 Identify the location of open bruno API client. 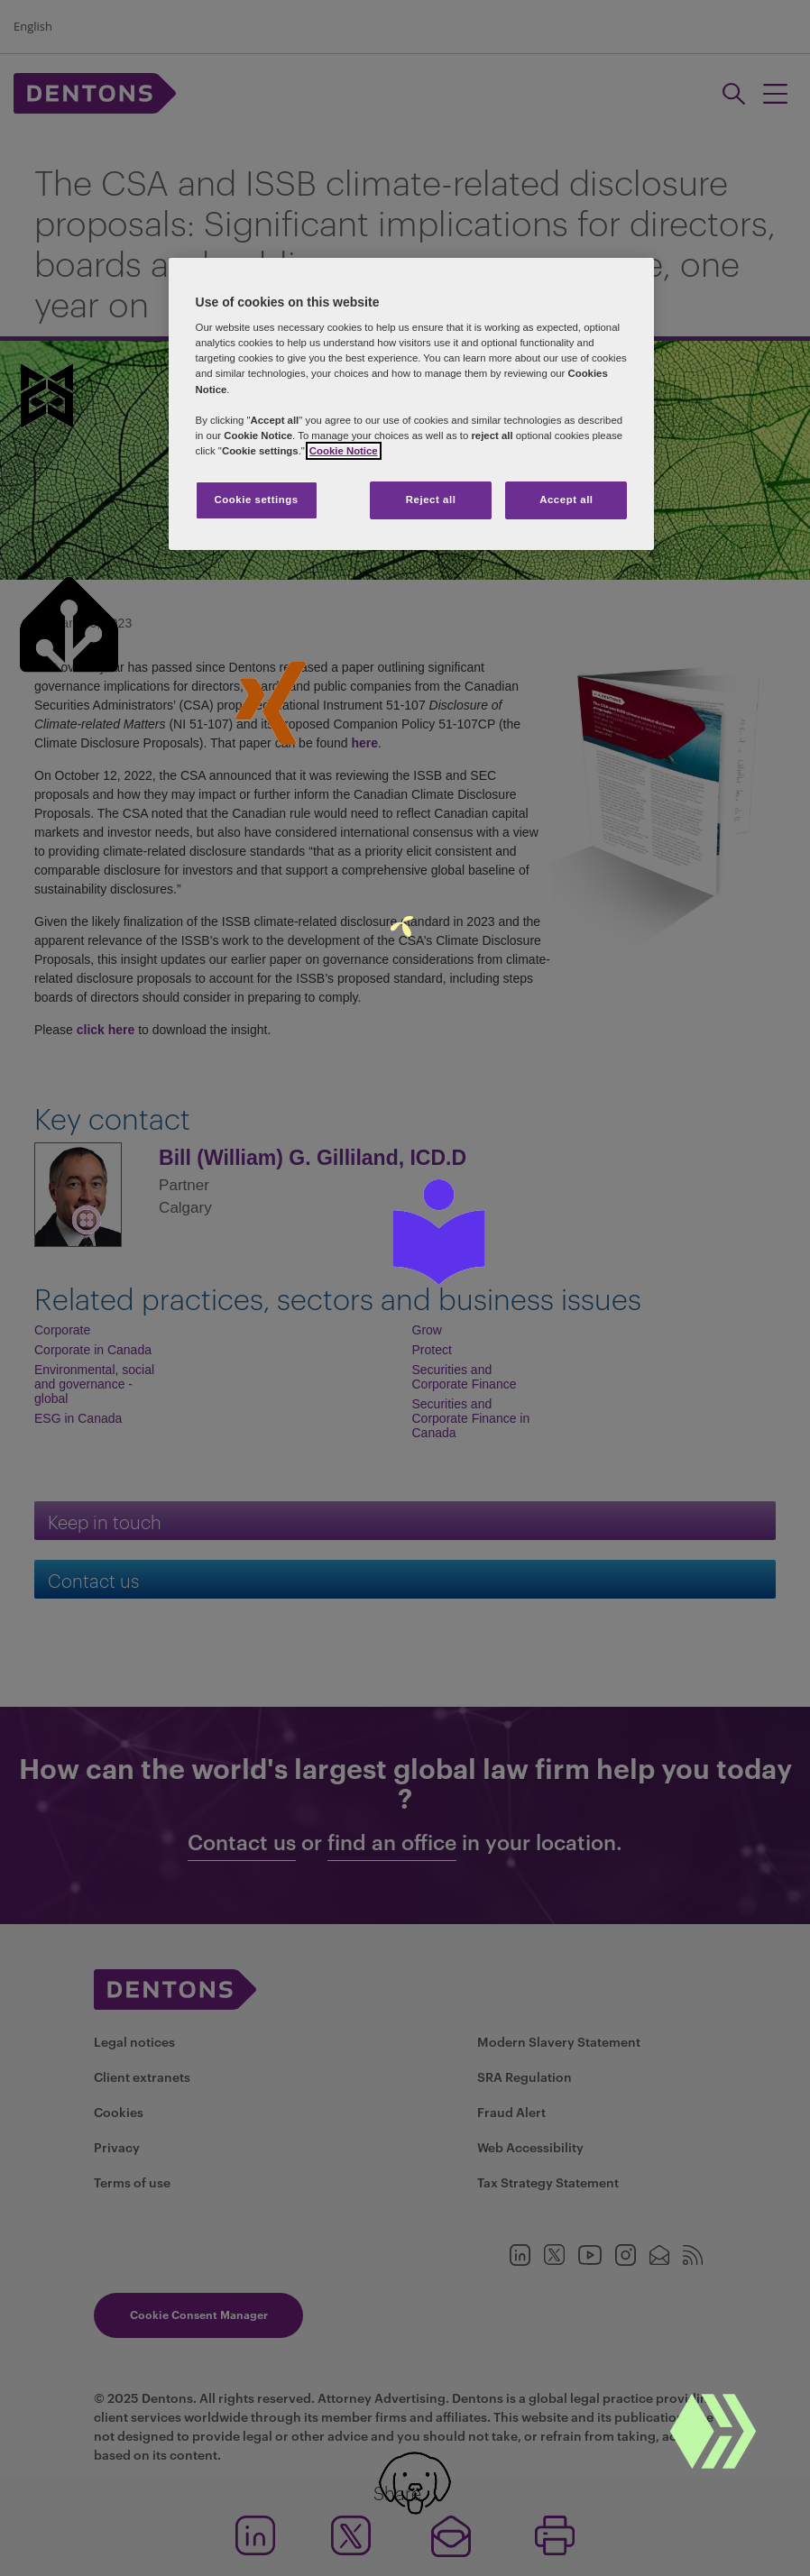
(415, 2483).